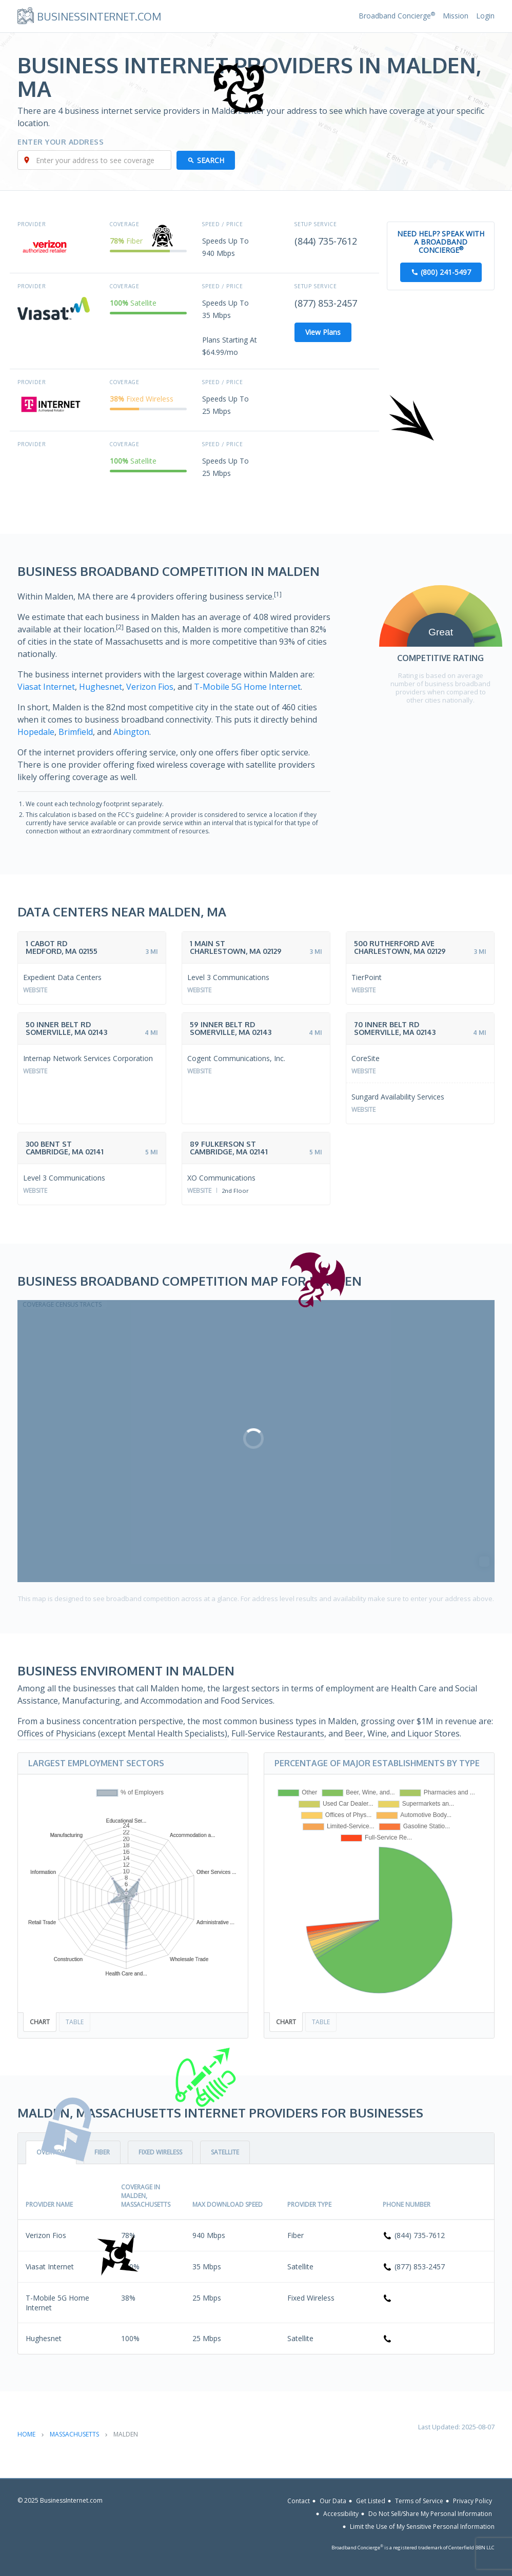  I want to click on represents a curse or debuff status effect, so click(240, 89).